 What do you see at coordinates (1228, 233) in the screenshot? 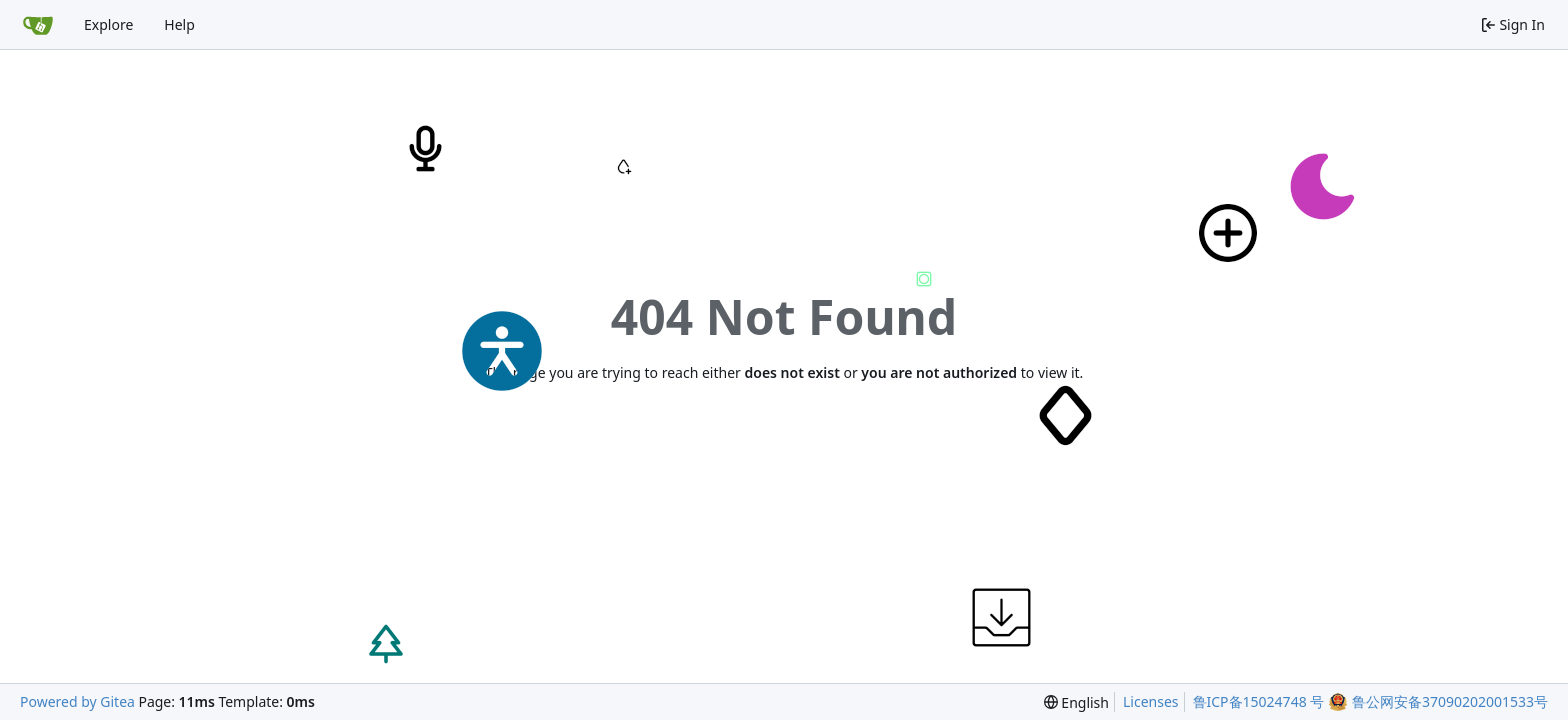
I see `add a new item` at bounding box center [1228, 233].